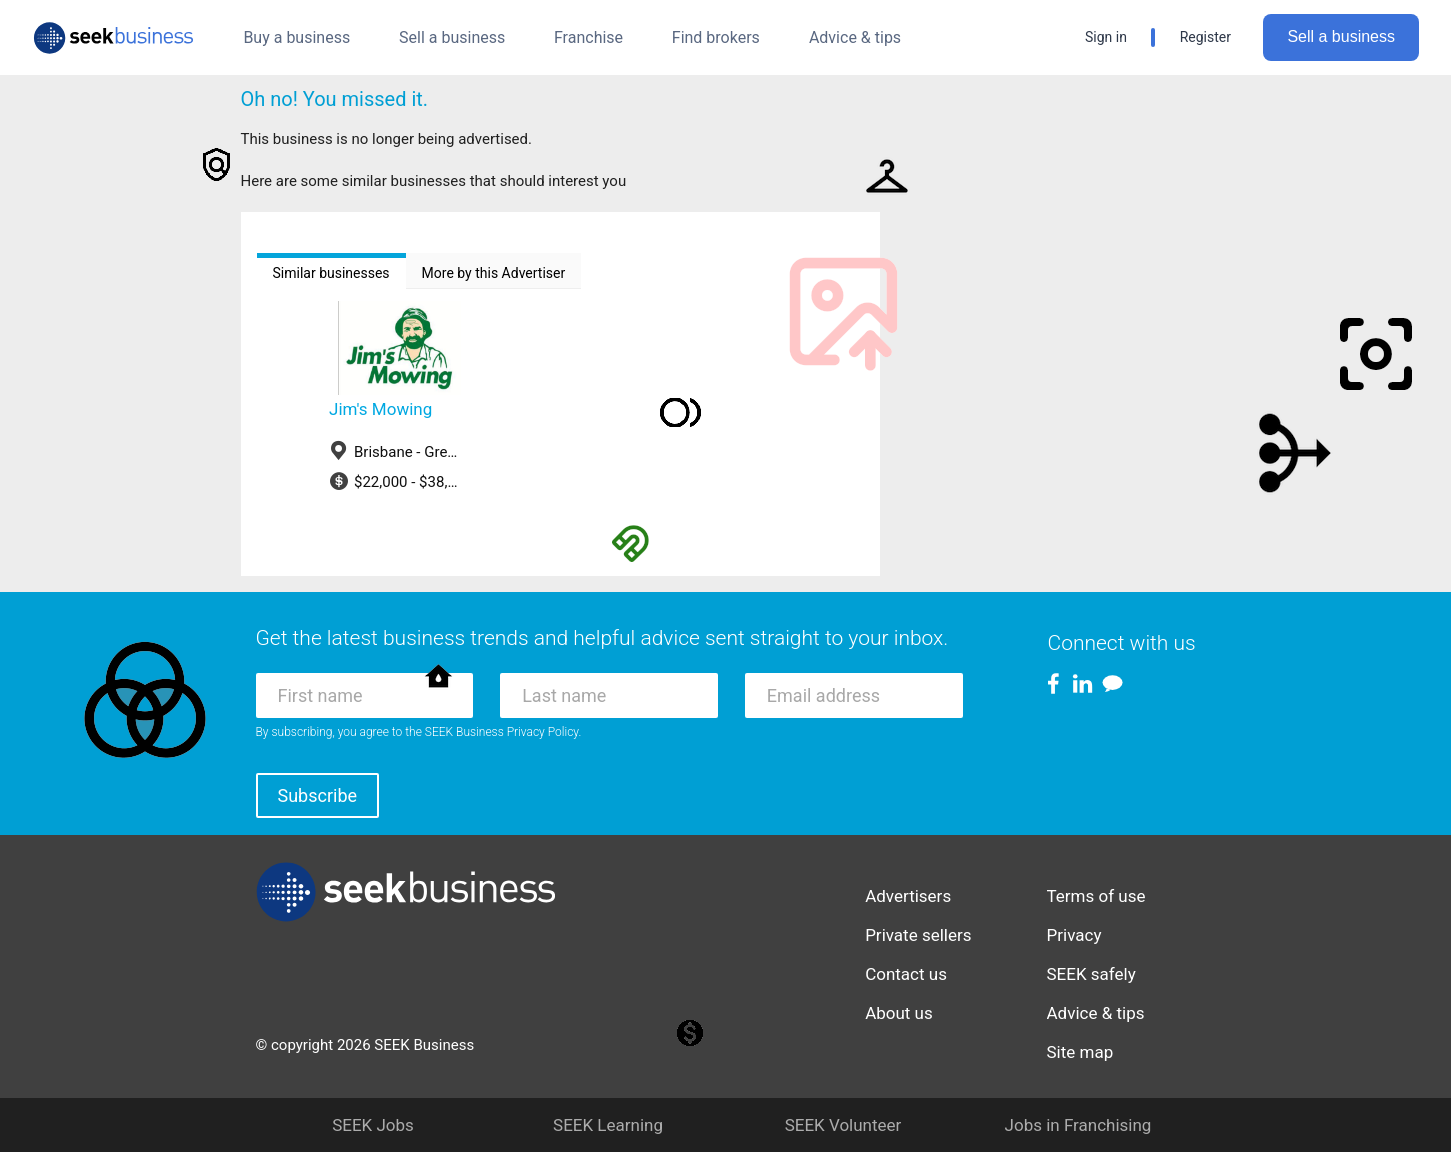  What do you see at coordinates (690, 1033) in the screenshot?
I see `view earnings or account balance` at bounding box center [690, 1033].